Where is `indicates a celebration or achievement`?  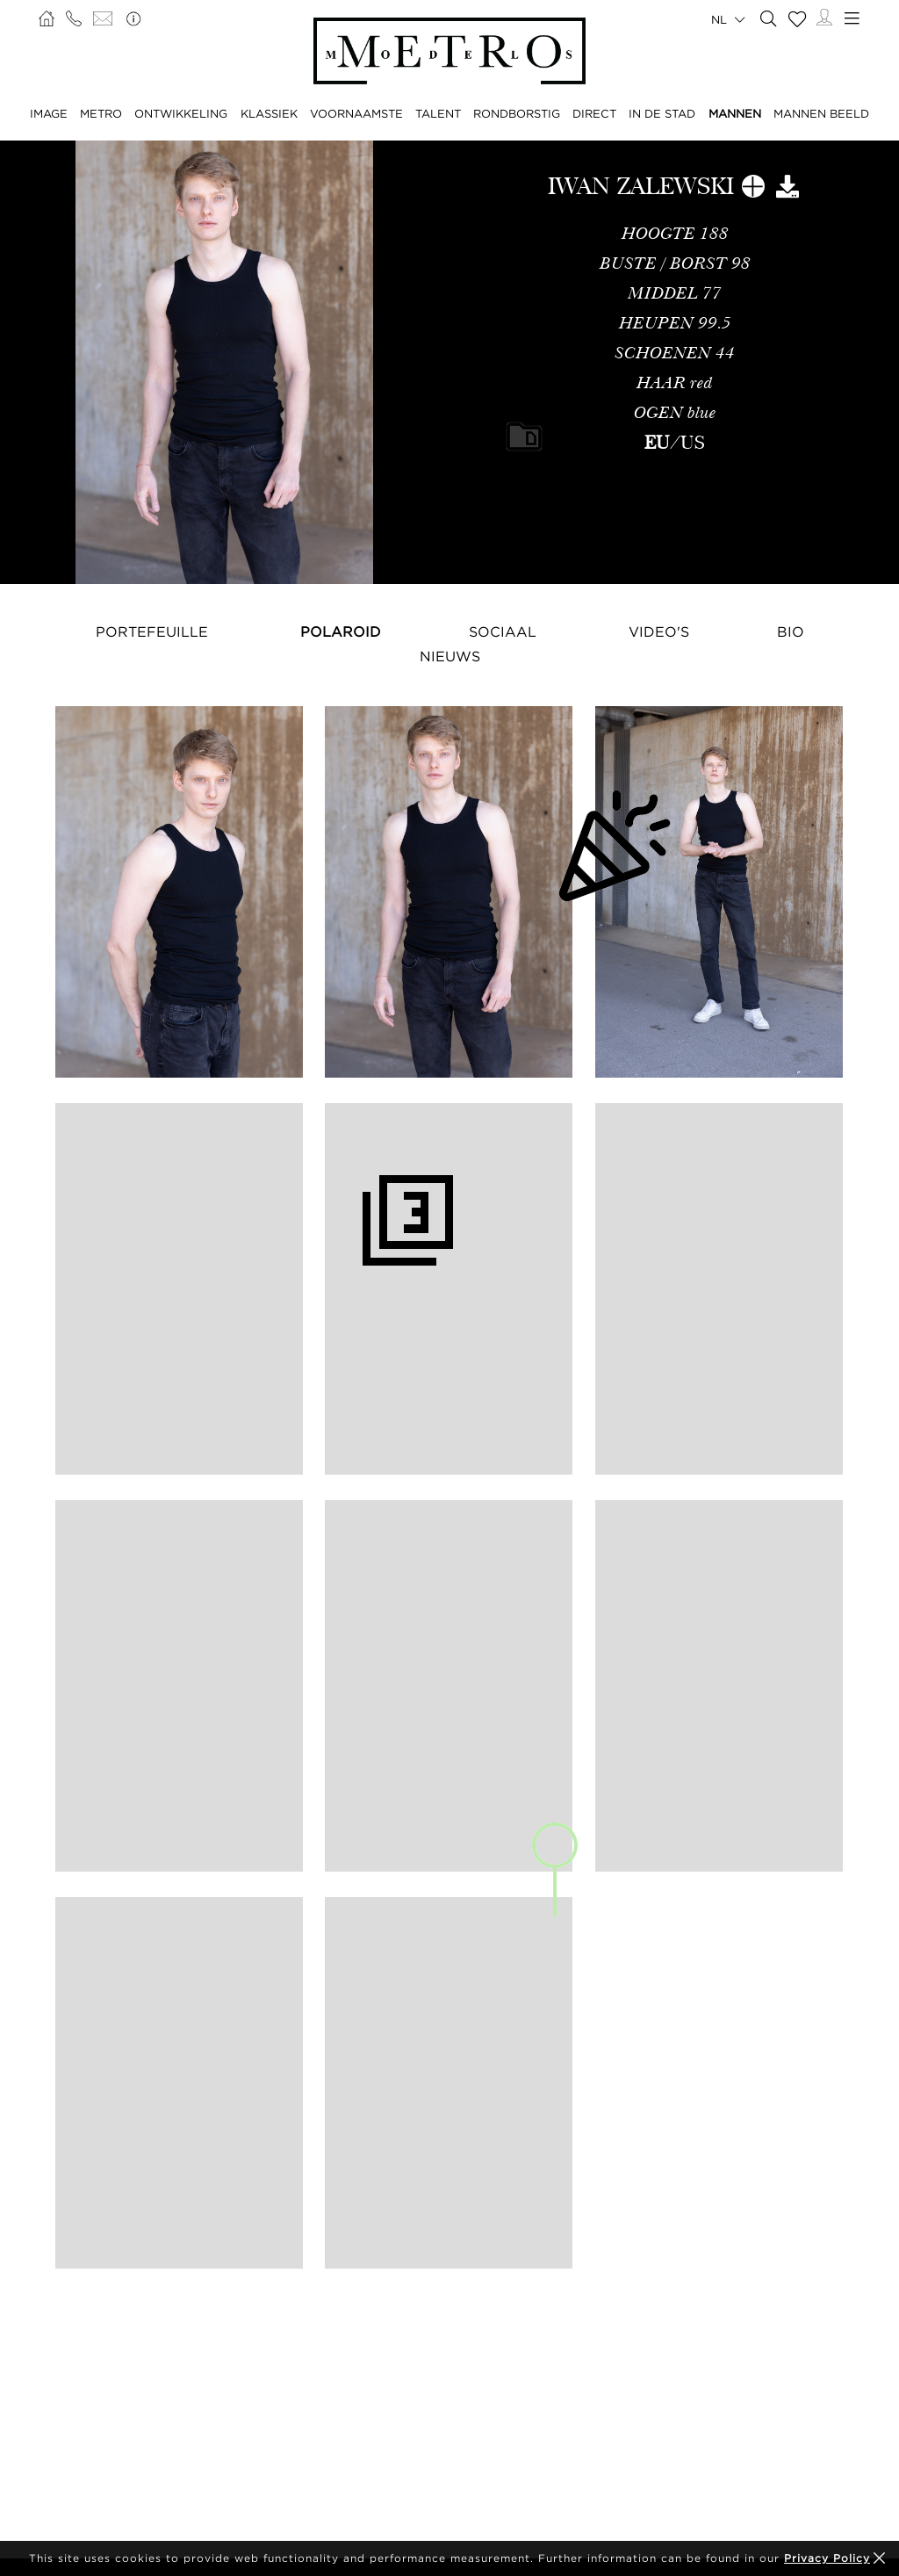
indicates a celebration or achievement is located at coordinates (608, 852).